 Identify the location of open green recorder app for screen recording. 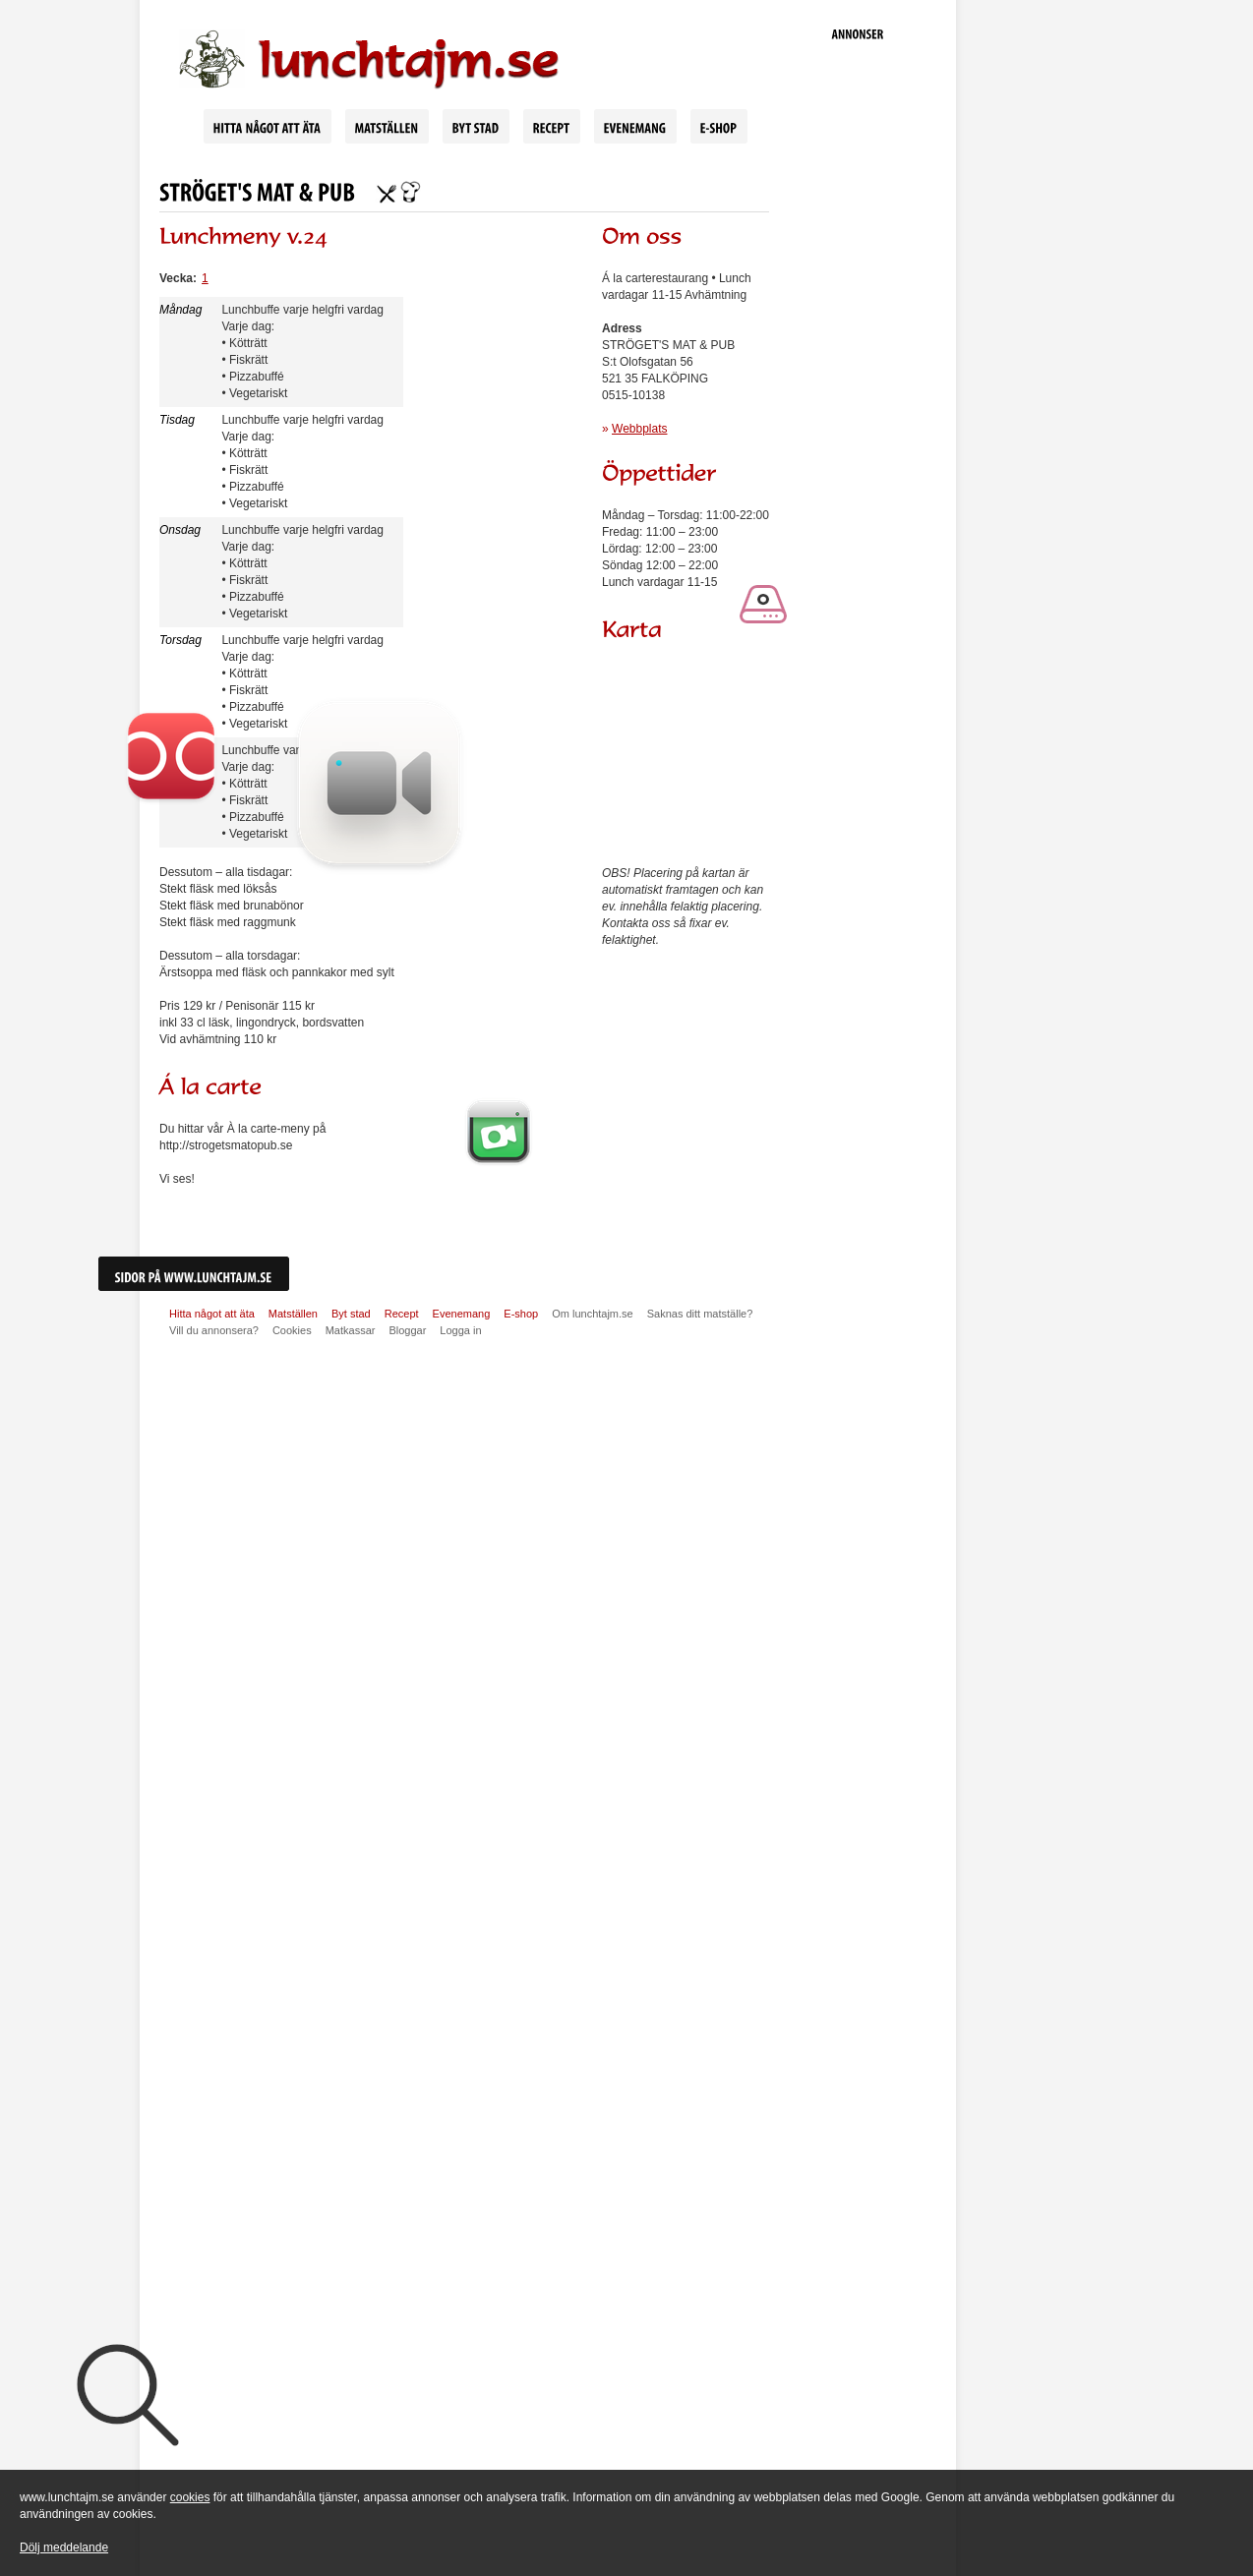
(499, 1132).